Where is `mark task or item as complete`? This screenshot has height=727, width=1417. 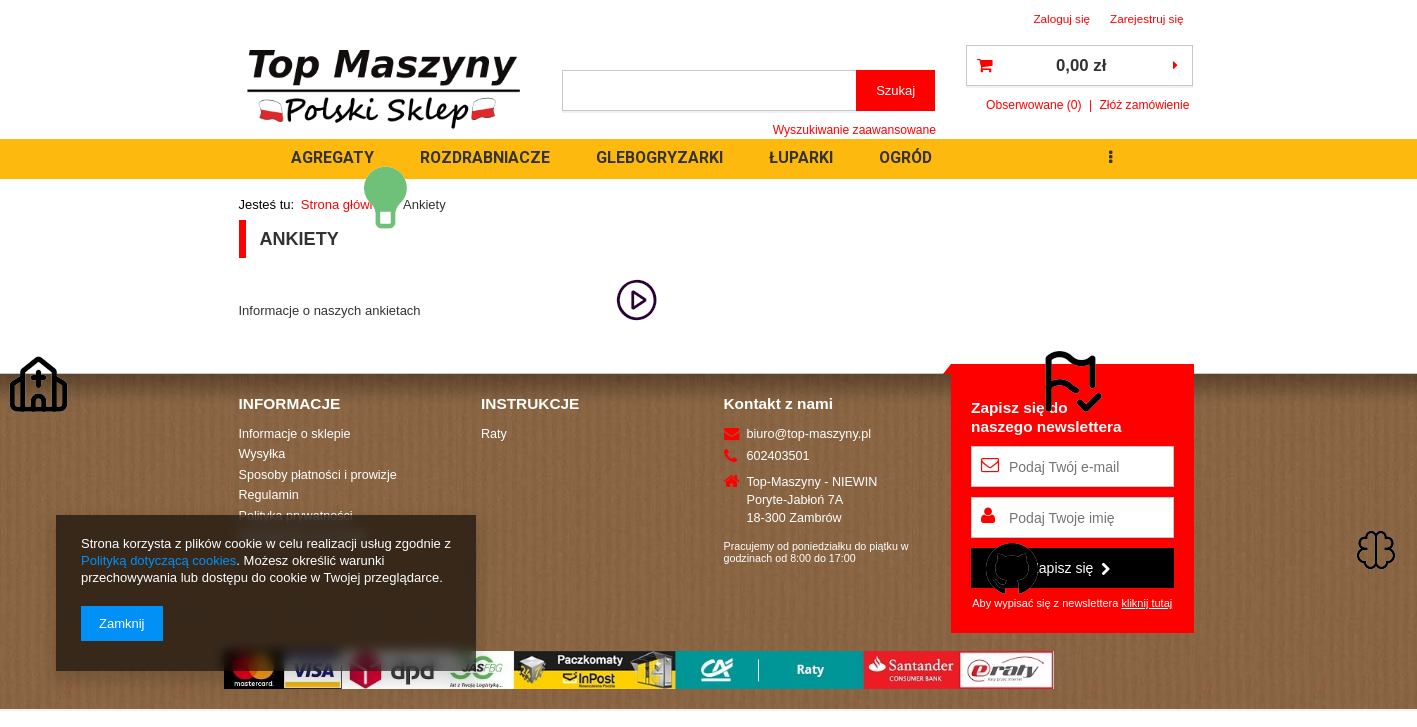 mark task or item as complete is located at coordinates (1070, 380).